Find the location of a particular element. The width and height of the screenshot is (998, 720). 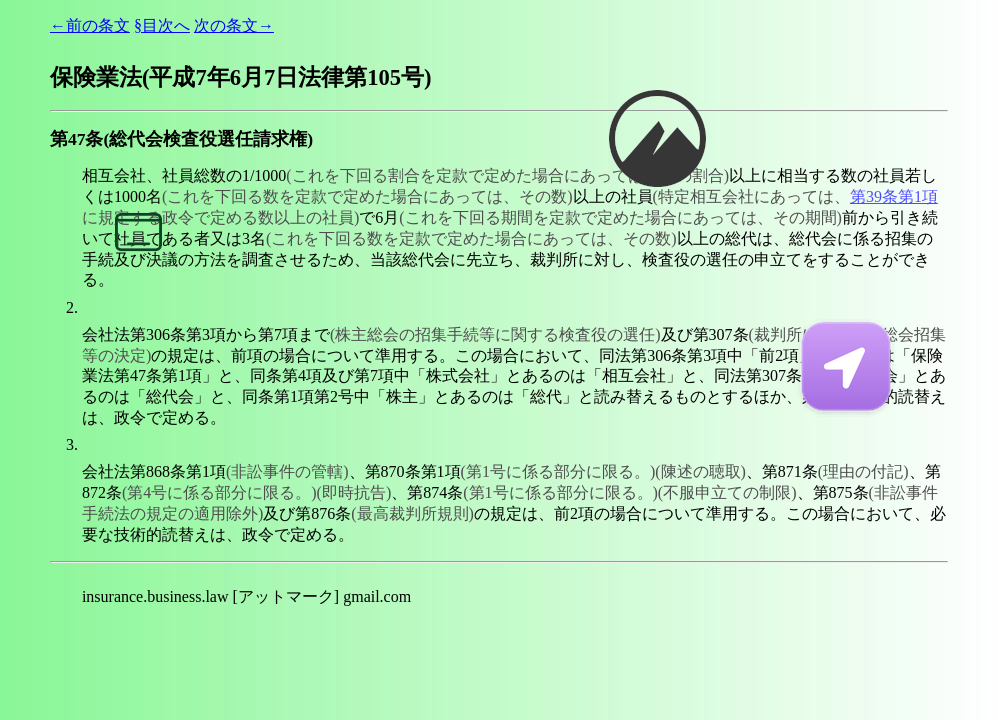

launch cinnamon desktop environment is located at coordinates (657, 138).